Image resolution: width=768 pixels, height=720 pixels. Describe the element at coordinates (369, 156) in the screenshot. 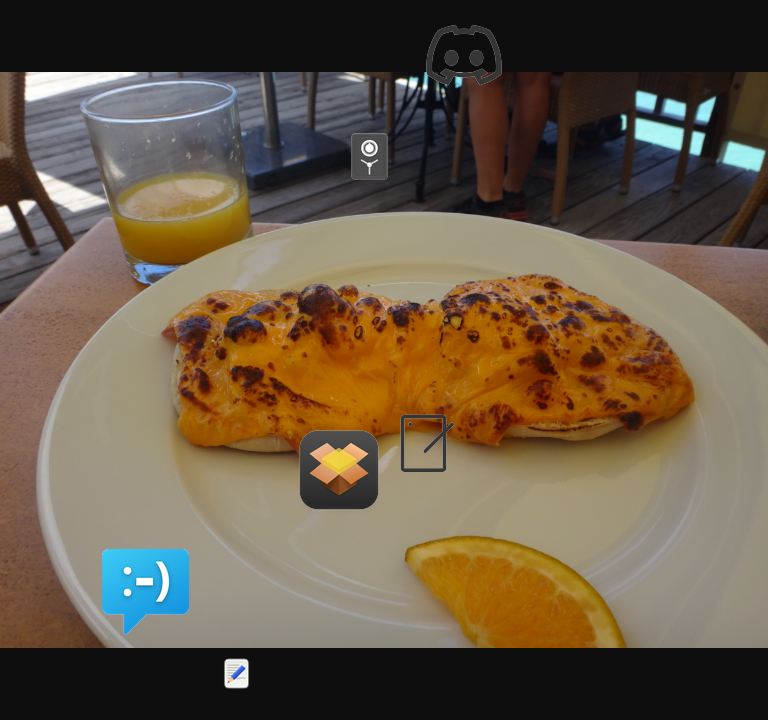

I see `open déjà dup backup utility` at that location.